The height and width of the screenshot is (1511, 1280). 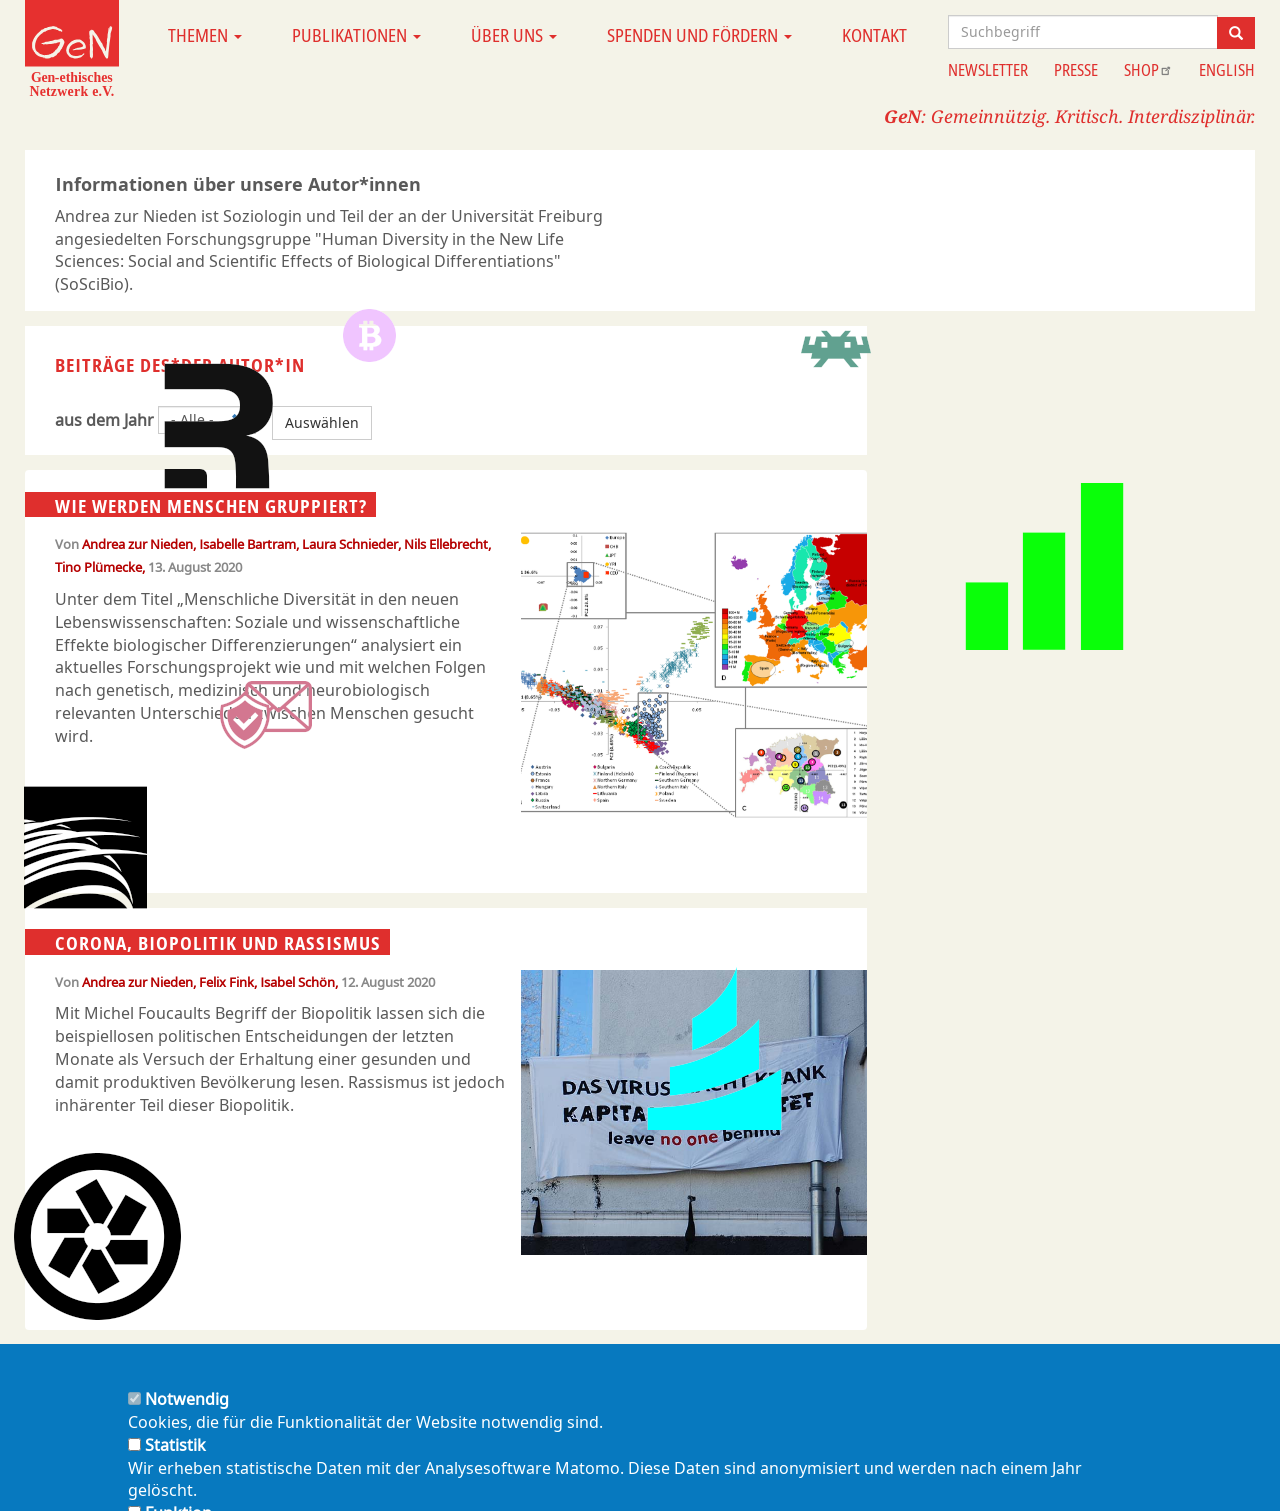 I want to click on babelio logo - link to book cataloging and social reading platform, so click(x=714, y=1048).